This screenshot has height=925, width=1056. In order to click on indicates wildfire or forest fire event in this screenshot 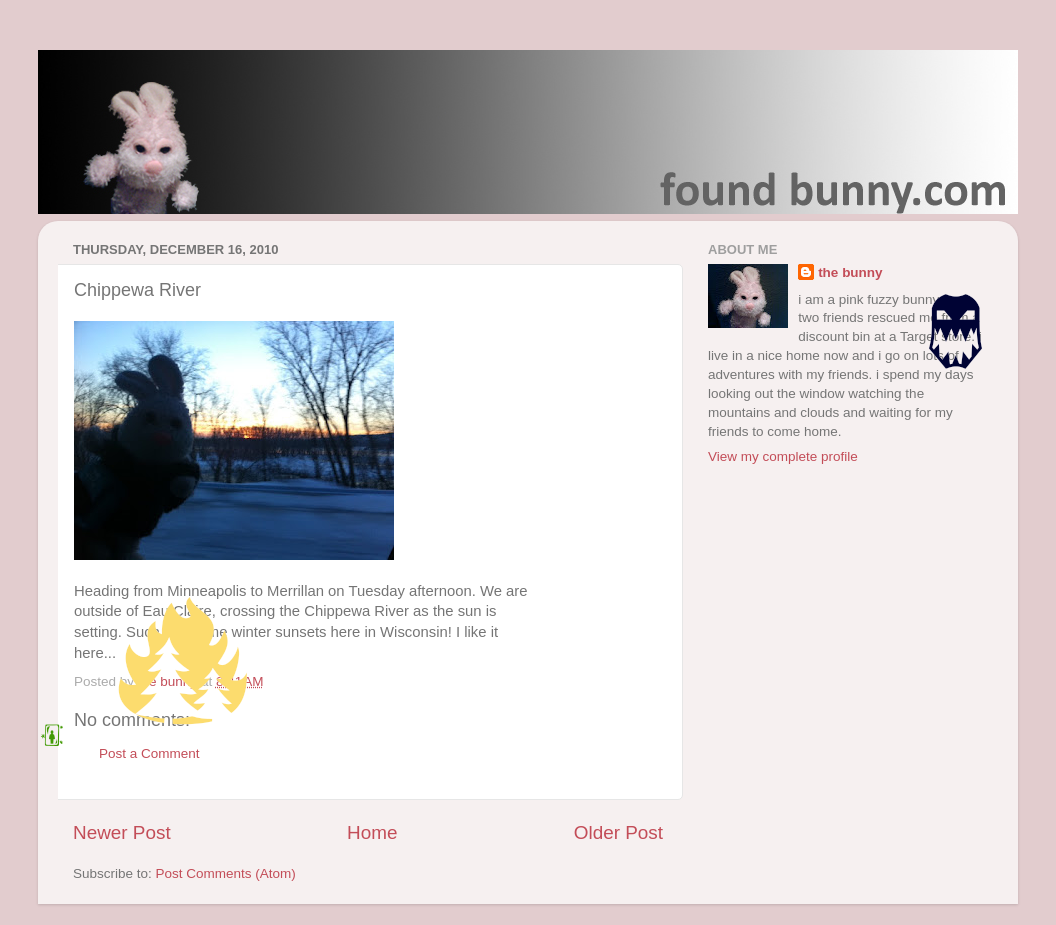, I will do `click(183, 661)`.